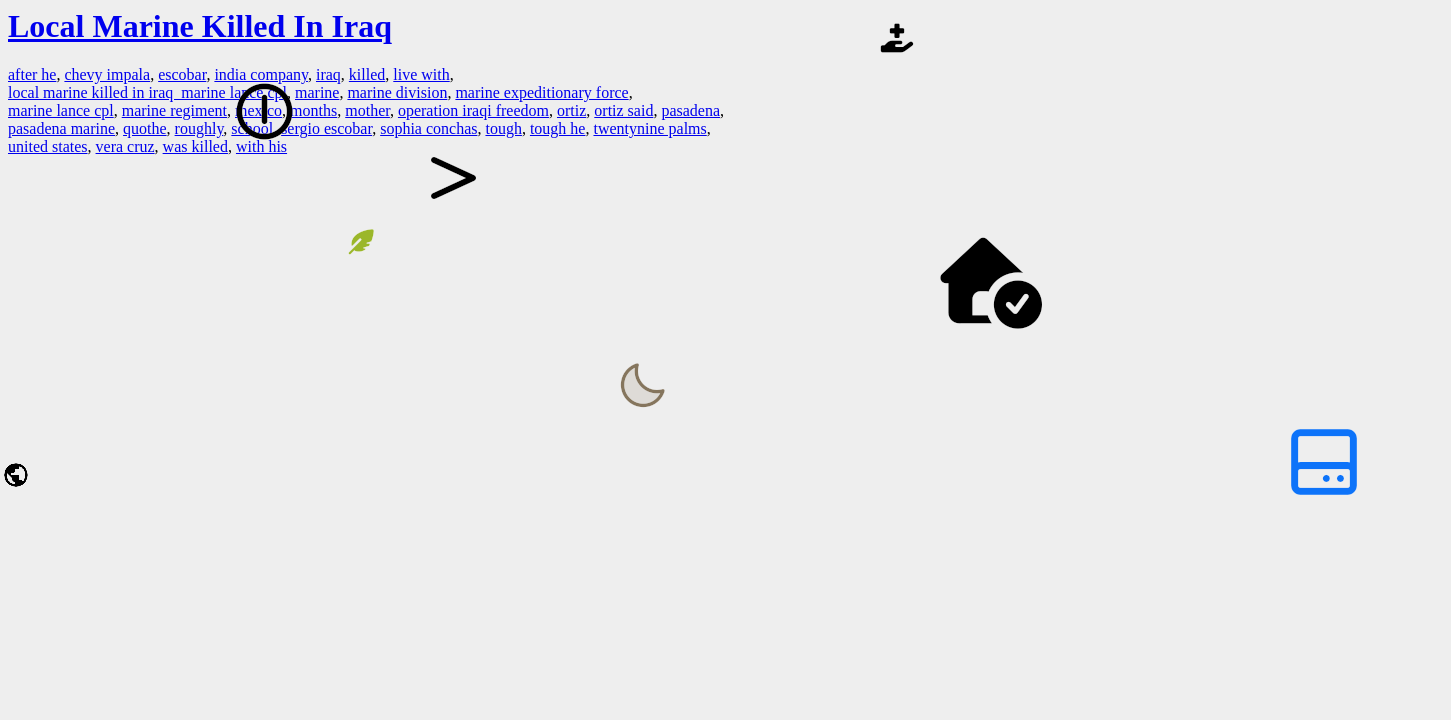  Describe the element at coordinates (264, 111) in the screenshot. I see `indicates 6 o'clock time` at that location.